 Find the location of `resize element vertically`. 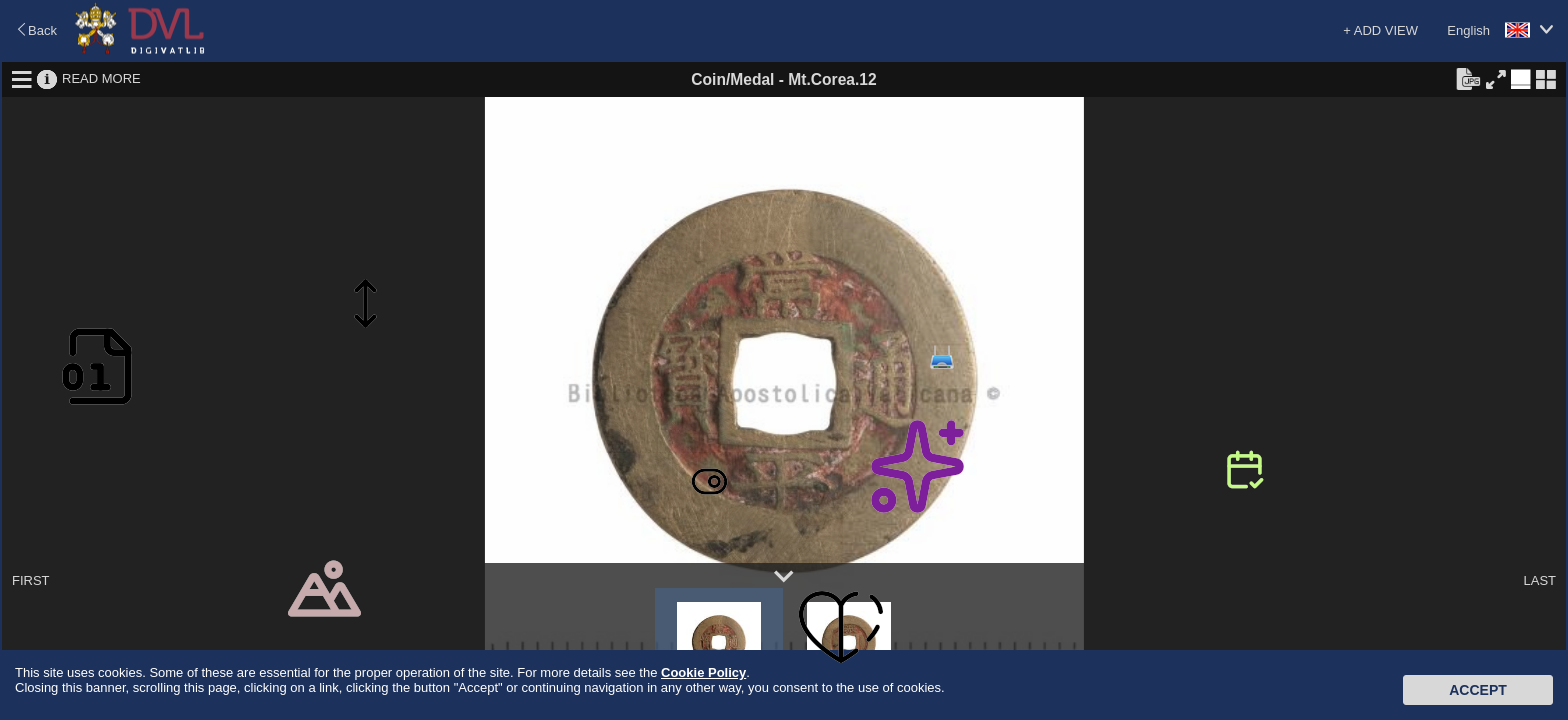

resize element vertically is located at coordinates (365, 303).